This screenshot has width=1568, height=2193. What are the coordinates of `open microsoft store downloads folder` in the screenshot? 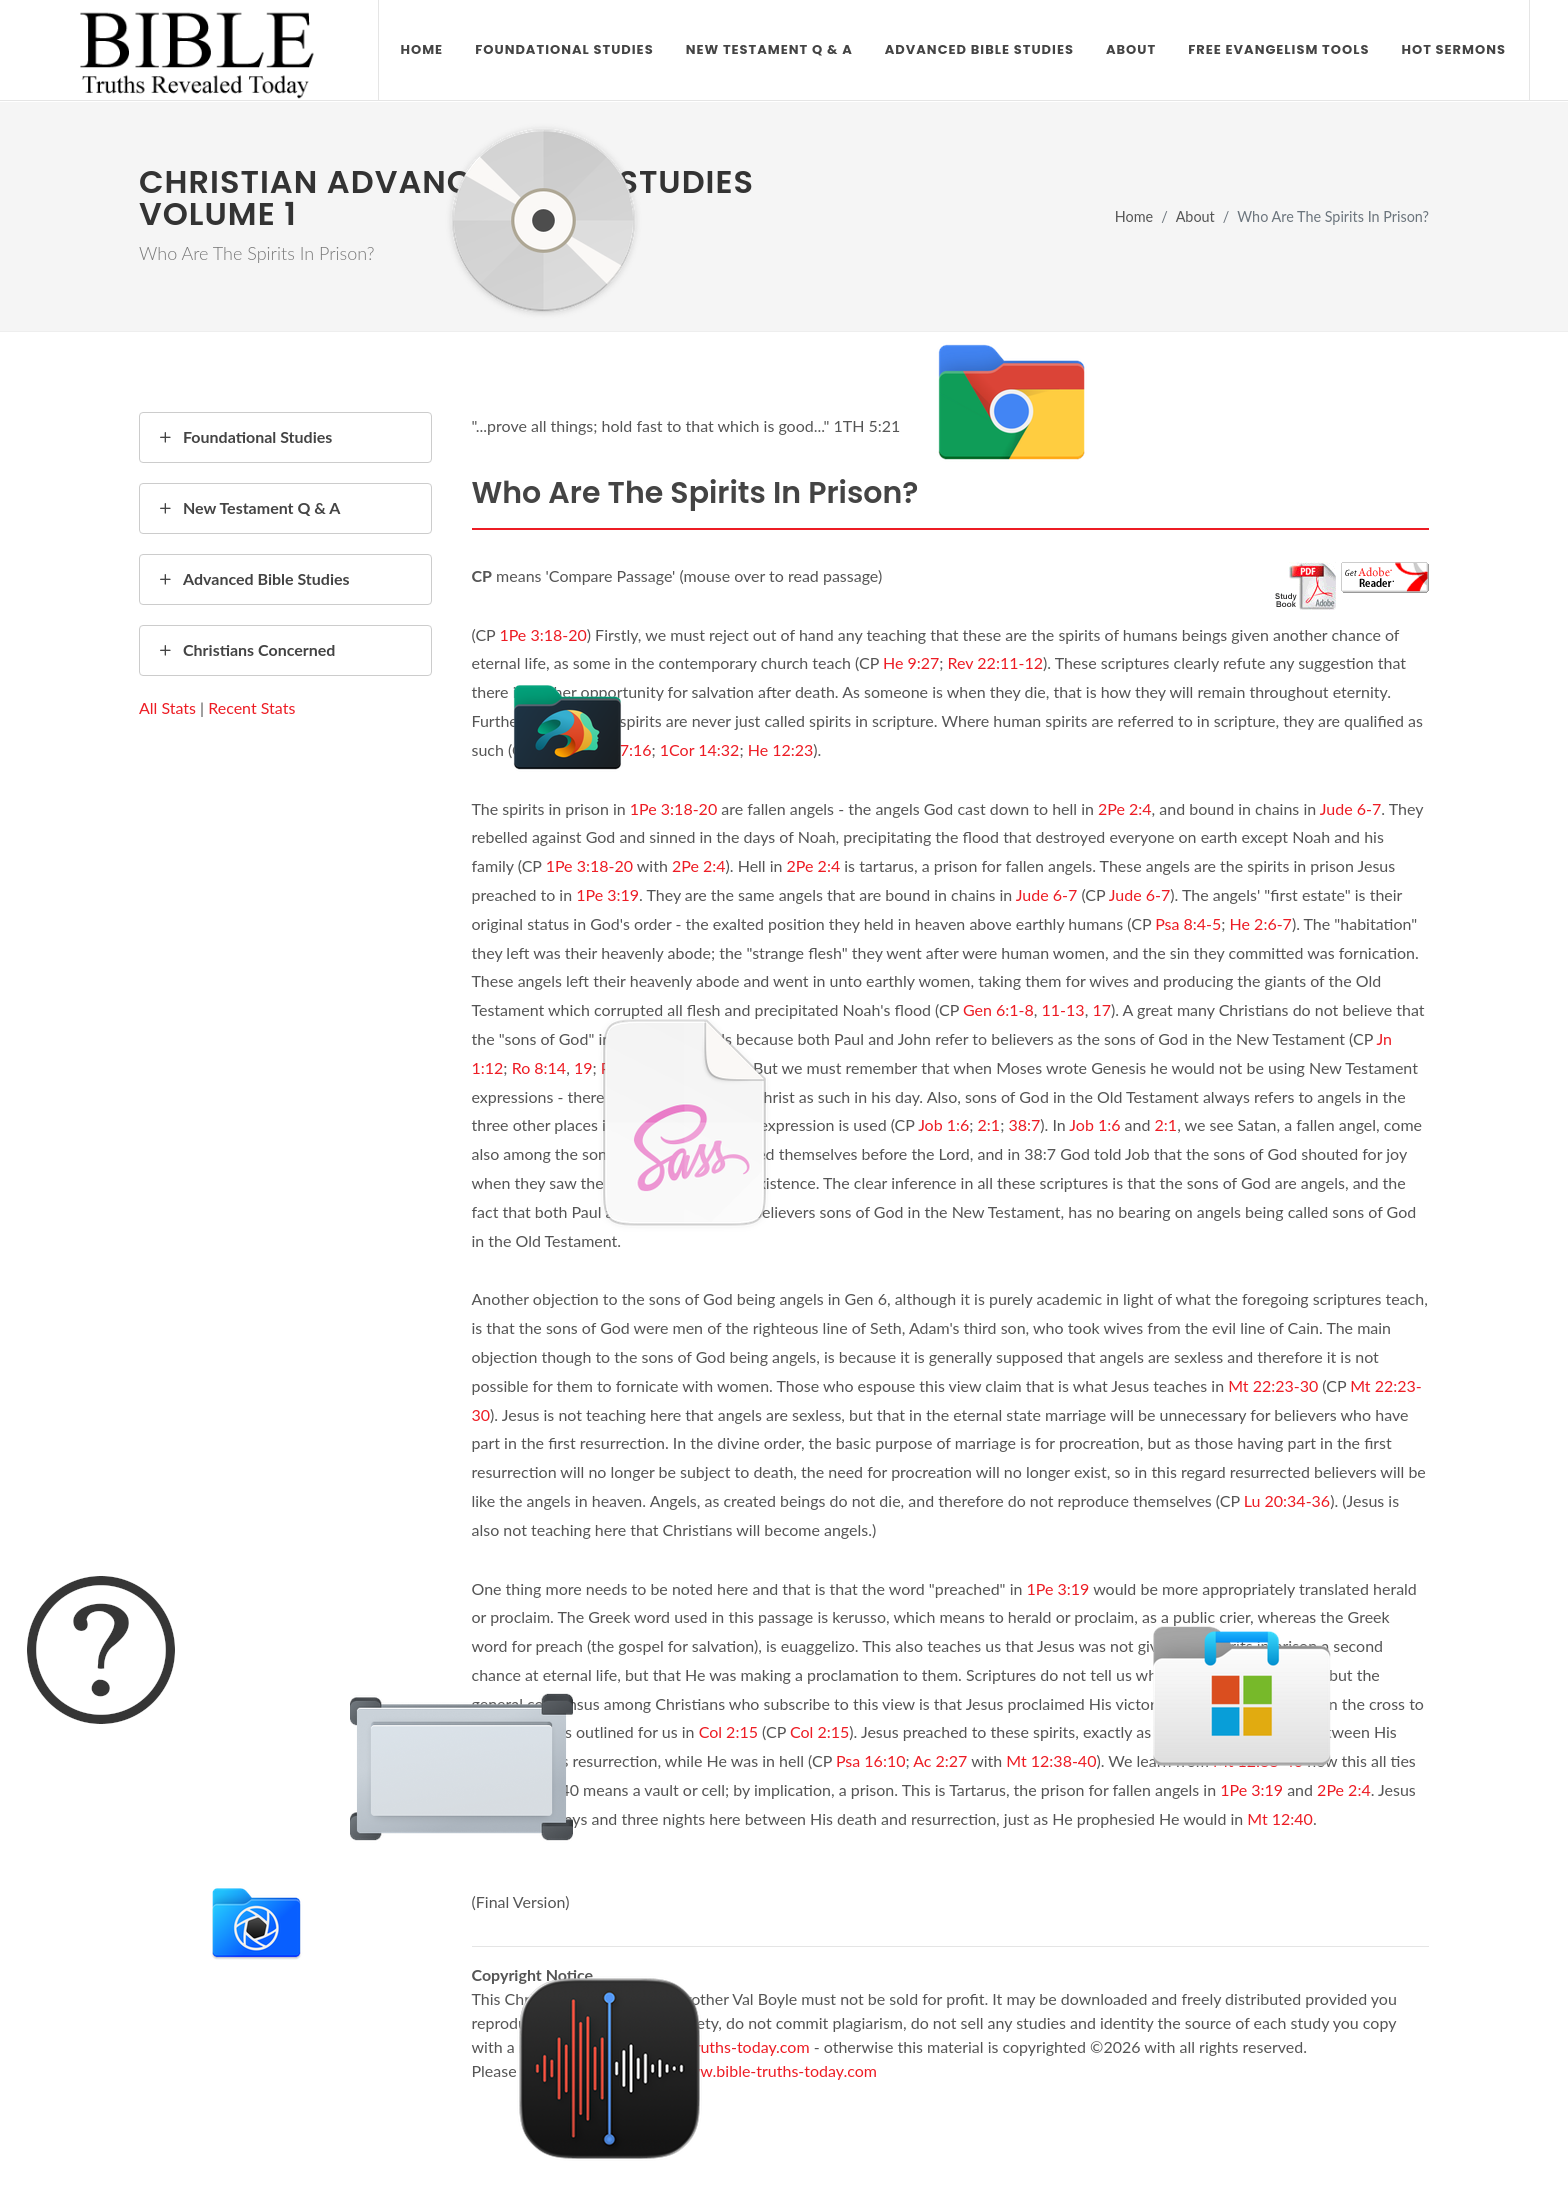 It's located at (1241, 1701).